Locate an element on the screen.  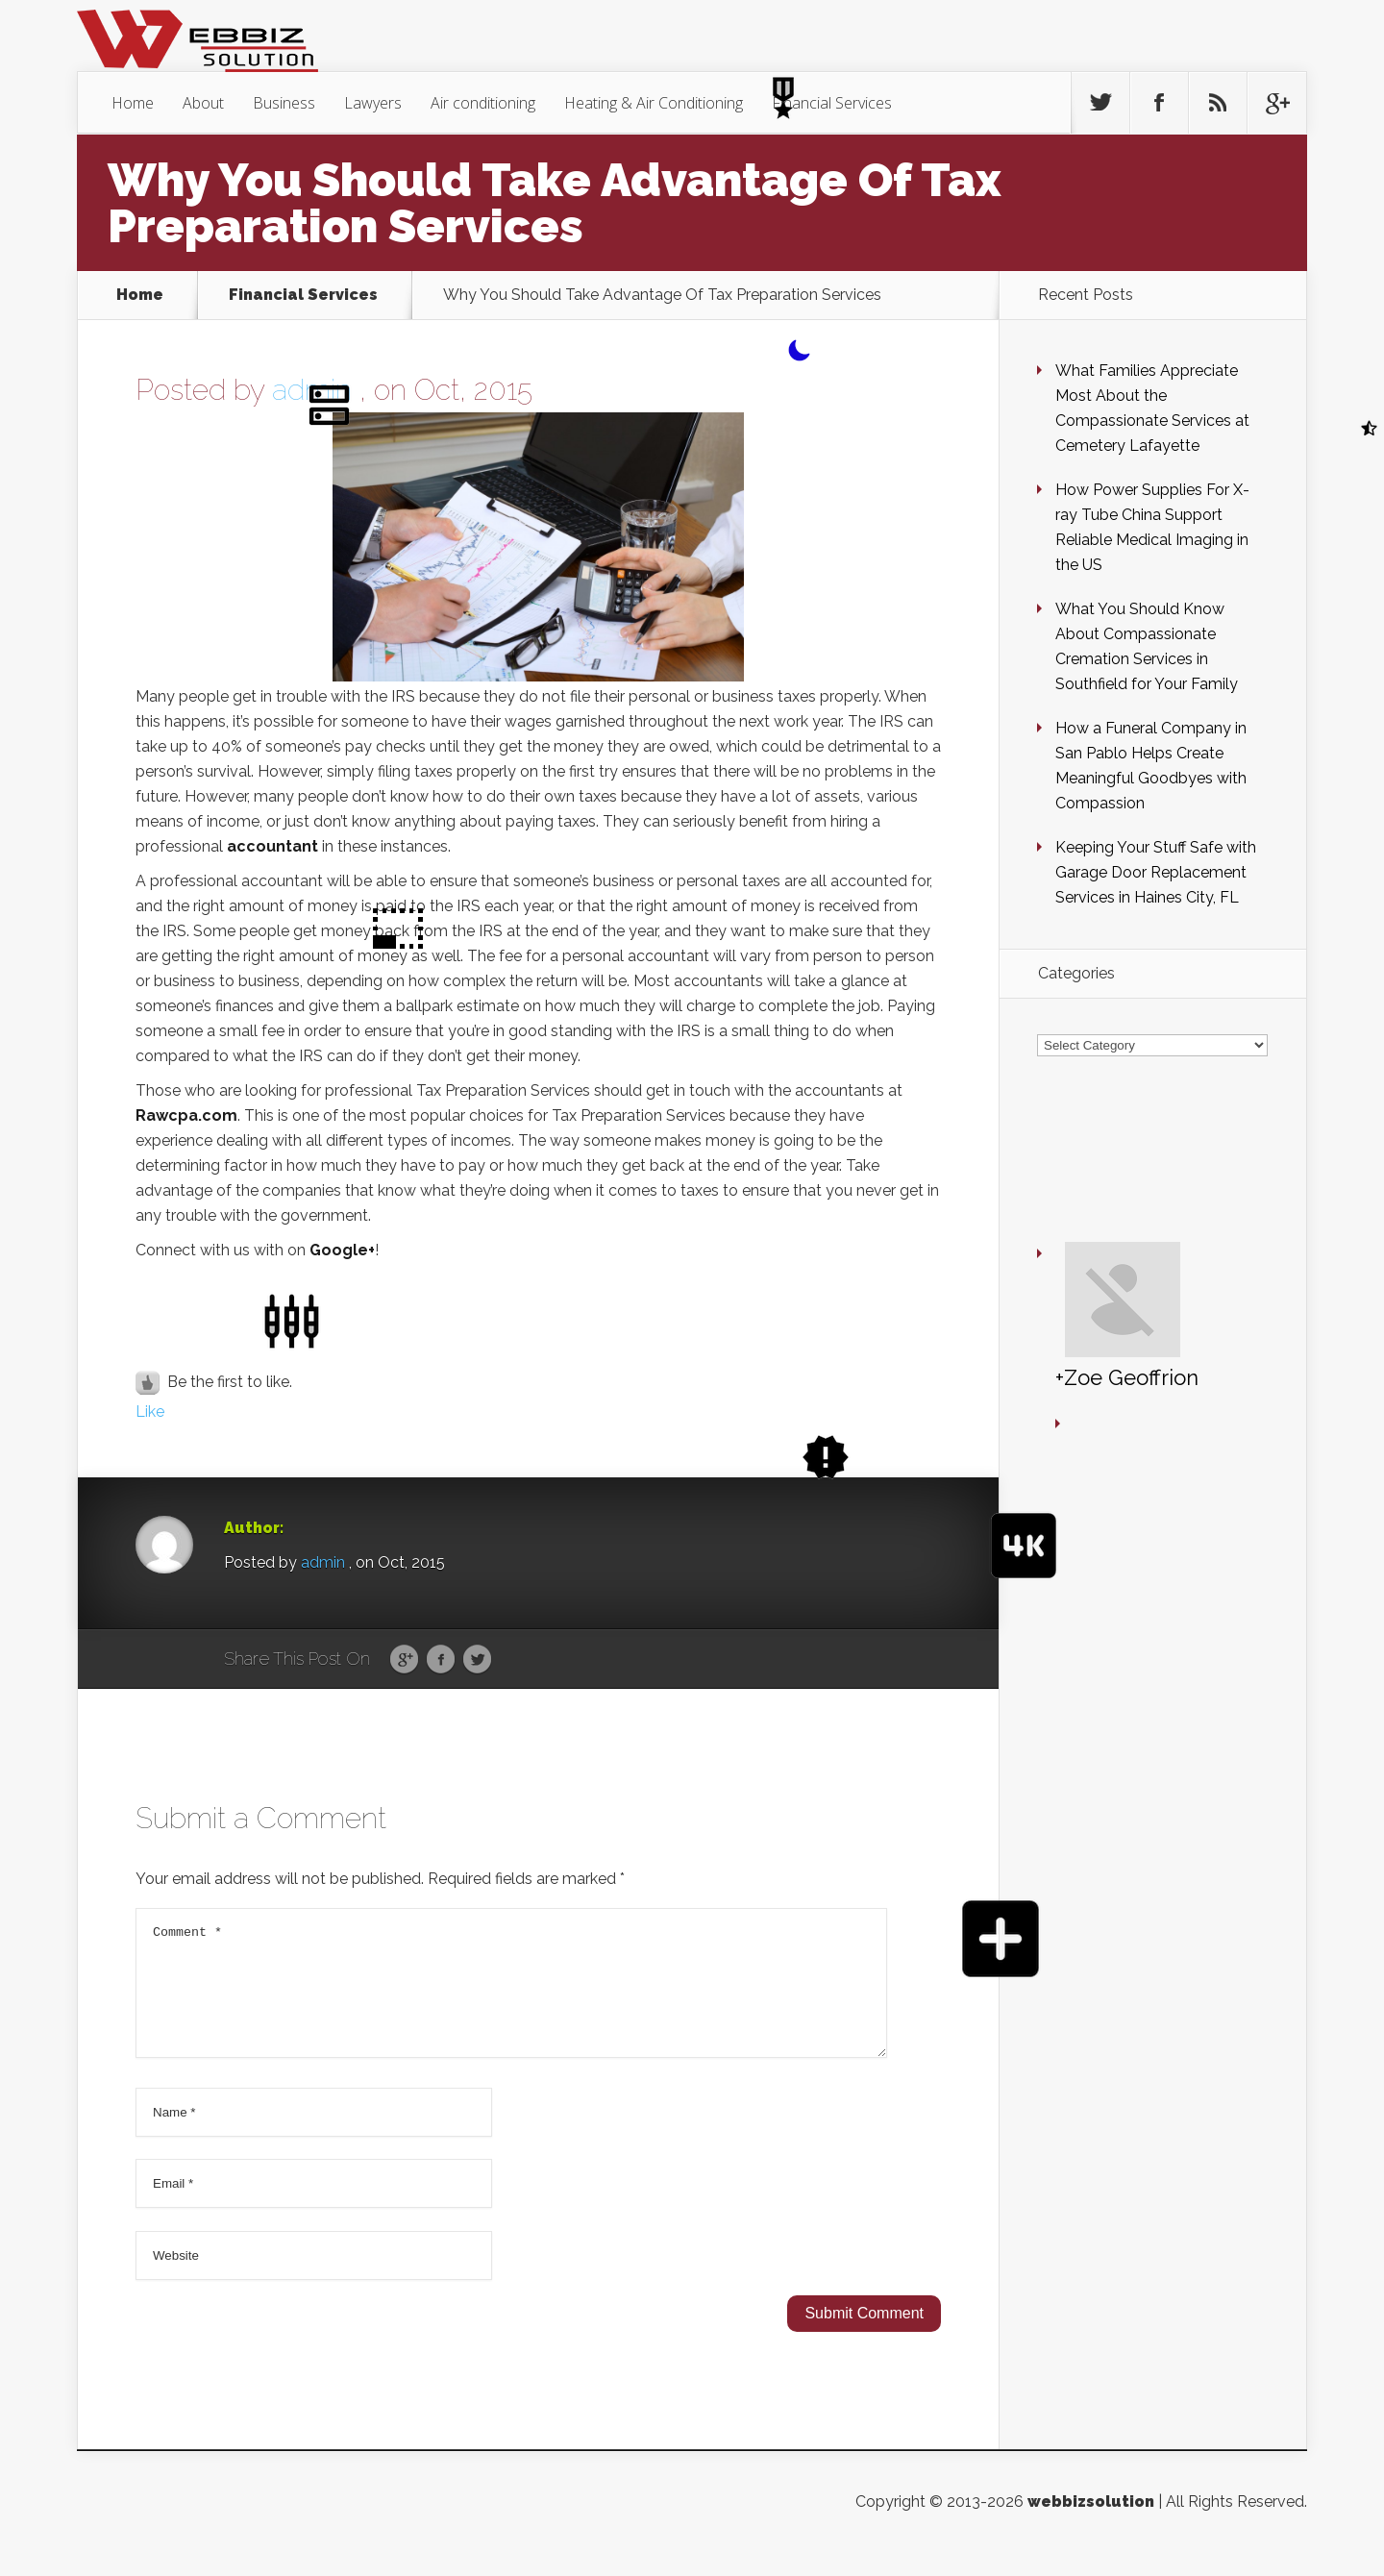
add a new item or content is located at coordinates (1001, 1939).